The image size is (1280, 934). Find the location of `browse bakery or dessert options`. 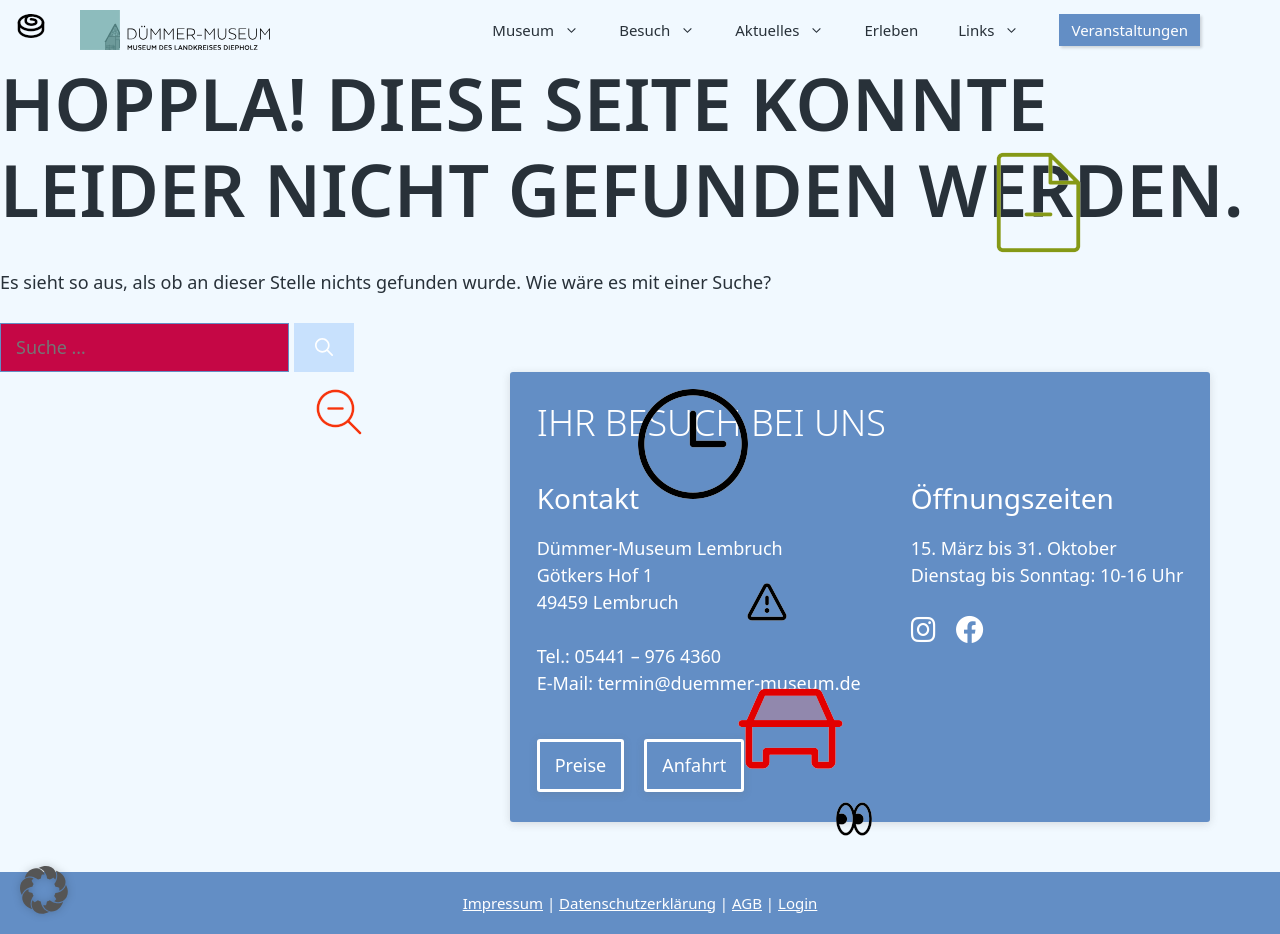

browse bakery or dessert options is located at coordinates (31, 26).